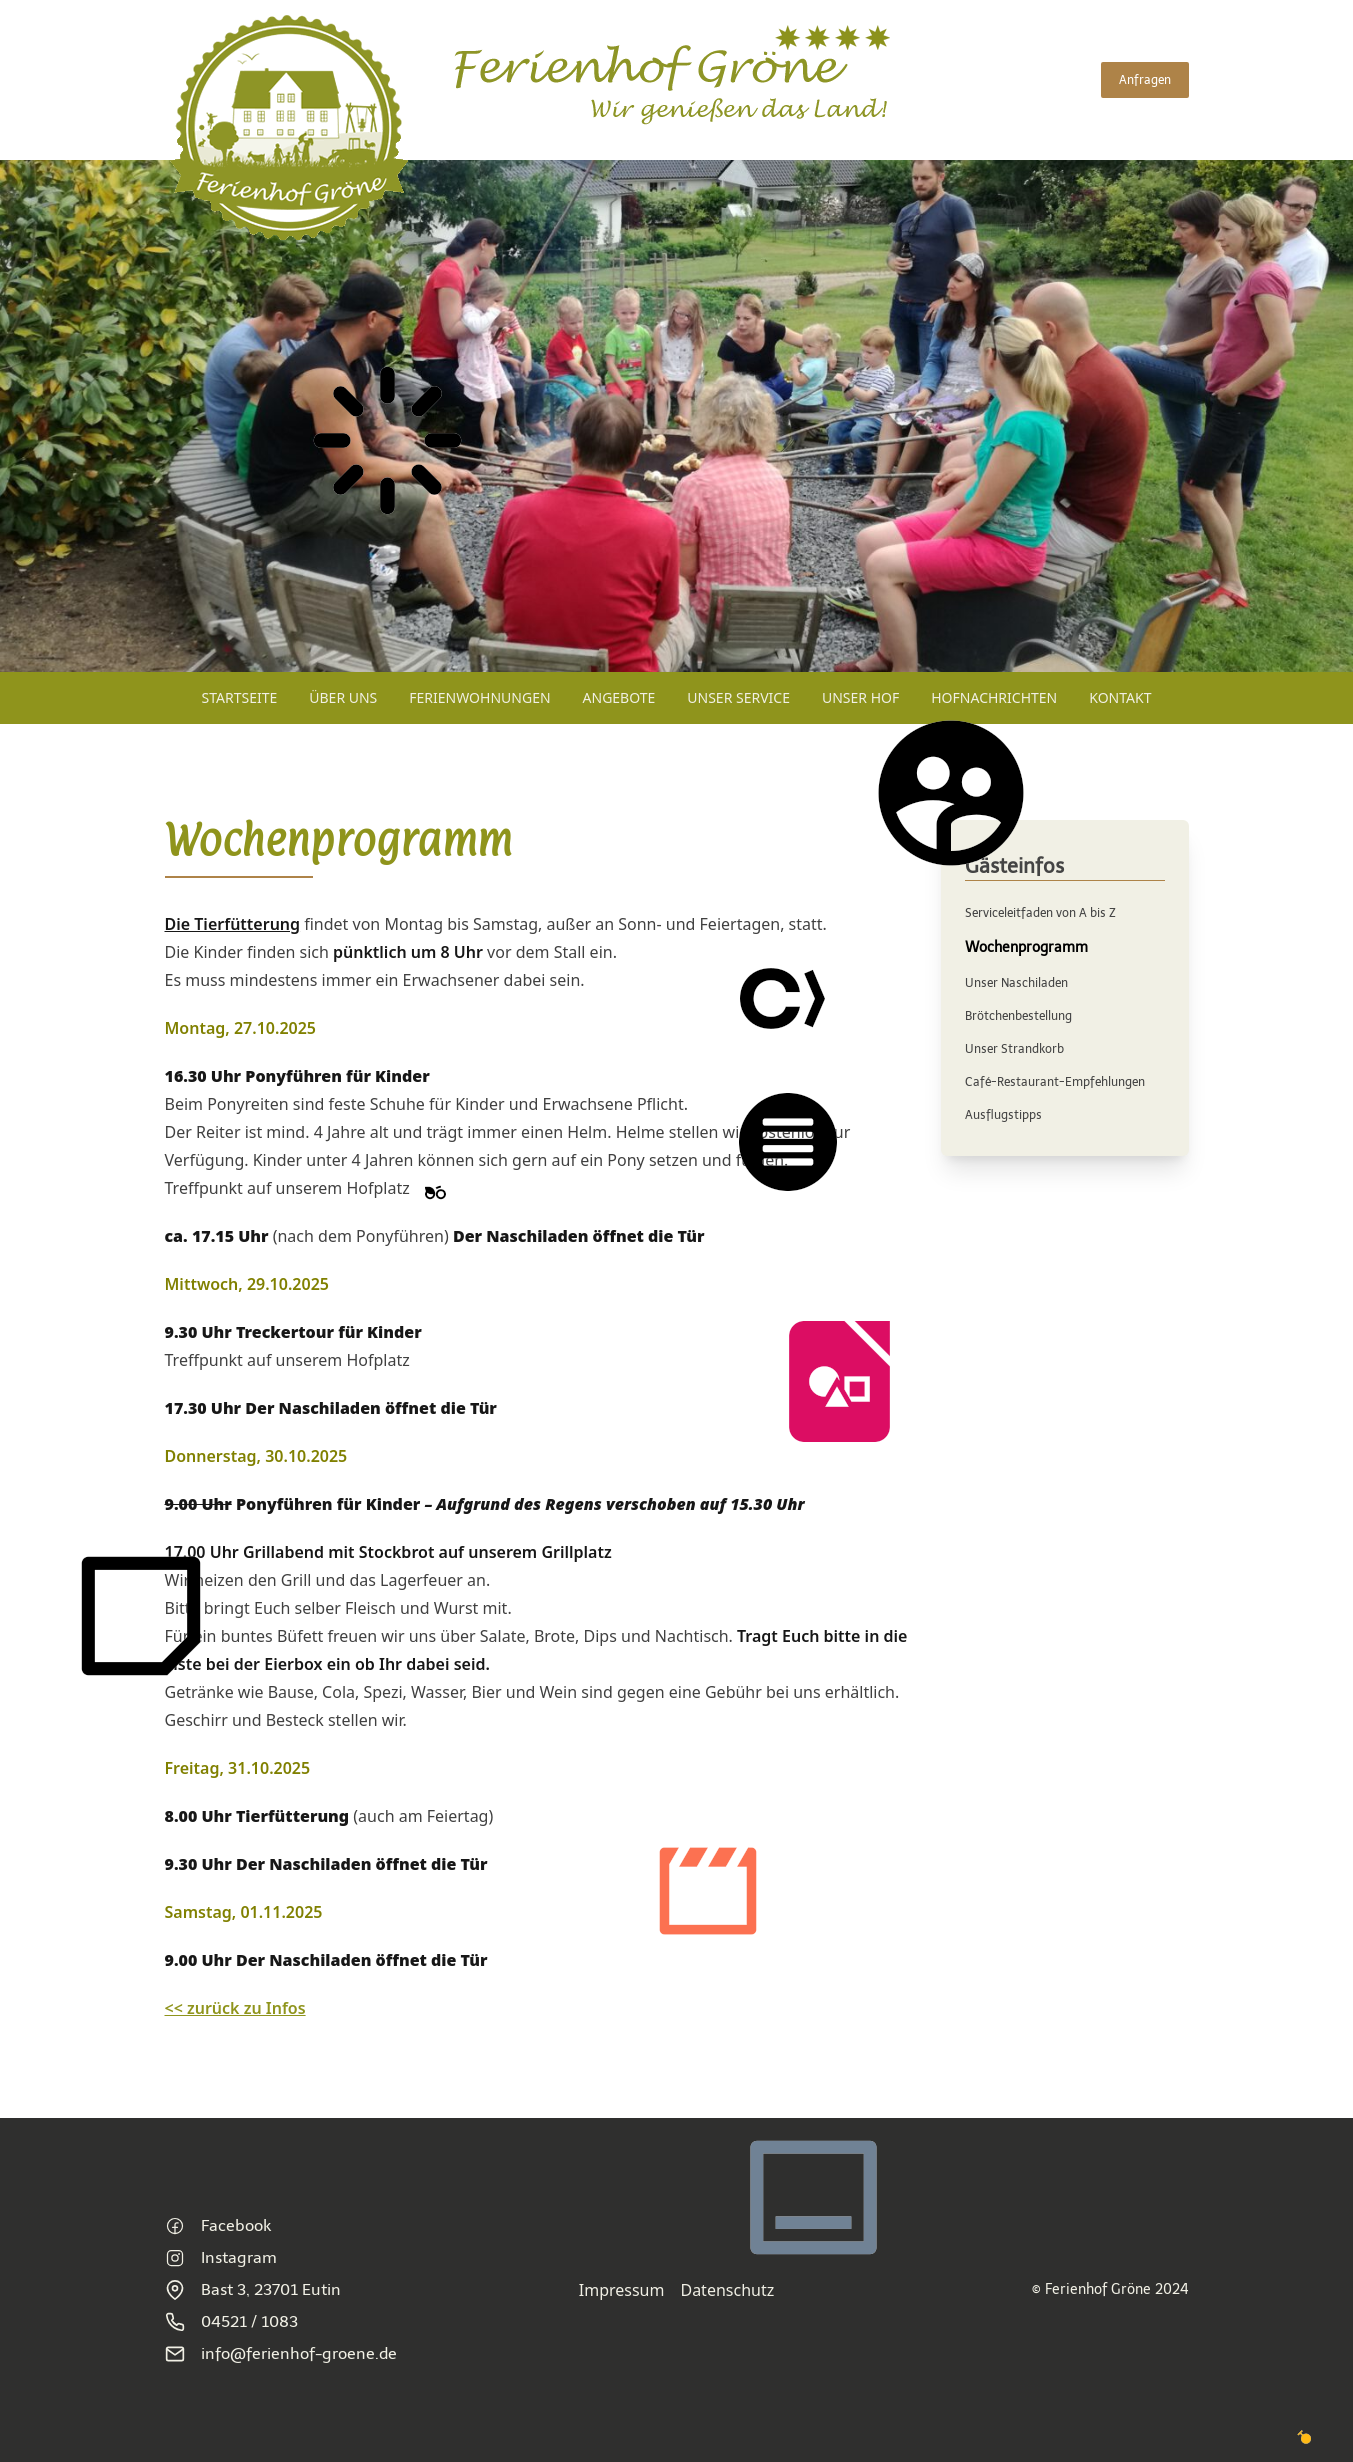 This screenshot has width=1353, height=2462. Describe the element at coordinates (141, 1616) in the screenshot. I see `create a new sticky note` at that location.